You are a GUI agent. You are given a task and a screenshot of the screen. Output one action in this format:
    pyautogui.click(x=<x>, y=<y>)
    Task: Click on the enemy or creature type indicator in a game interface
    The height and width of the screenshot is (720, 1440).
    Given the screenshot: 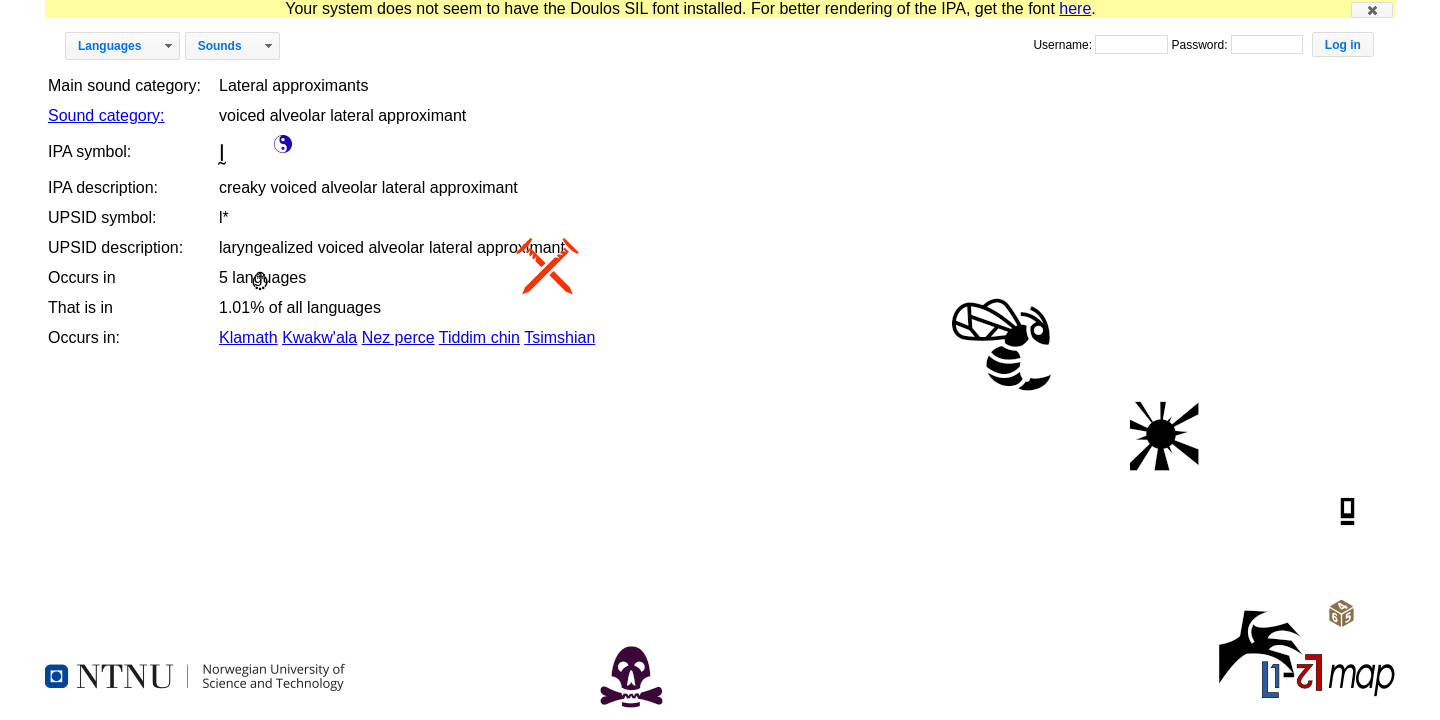 What is the action you would take?
    pyautogui.click(x=631, y=676)
    